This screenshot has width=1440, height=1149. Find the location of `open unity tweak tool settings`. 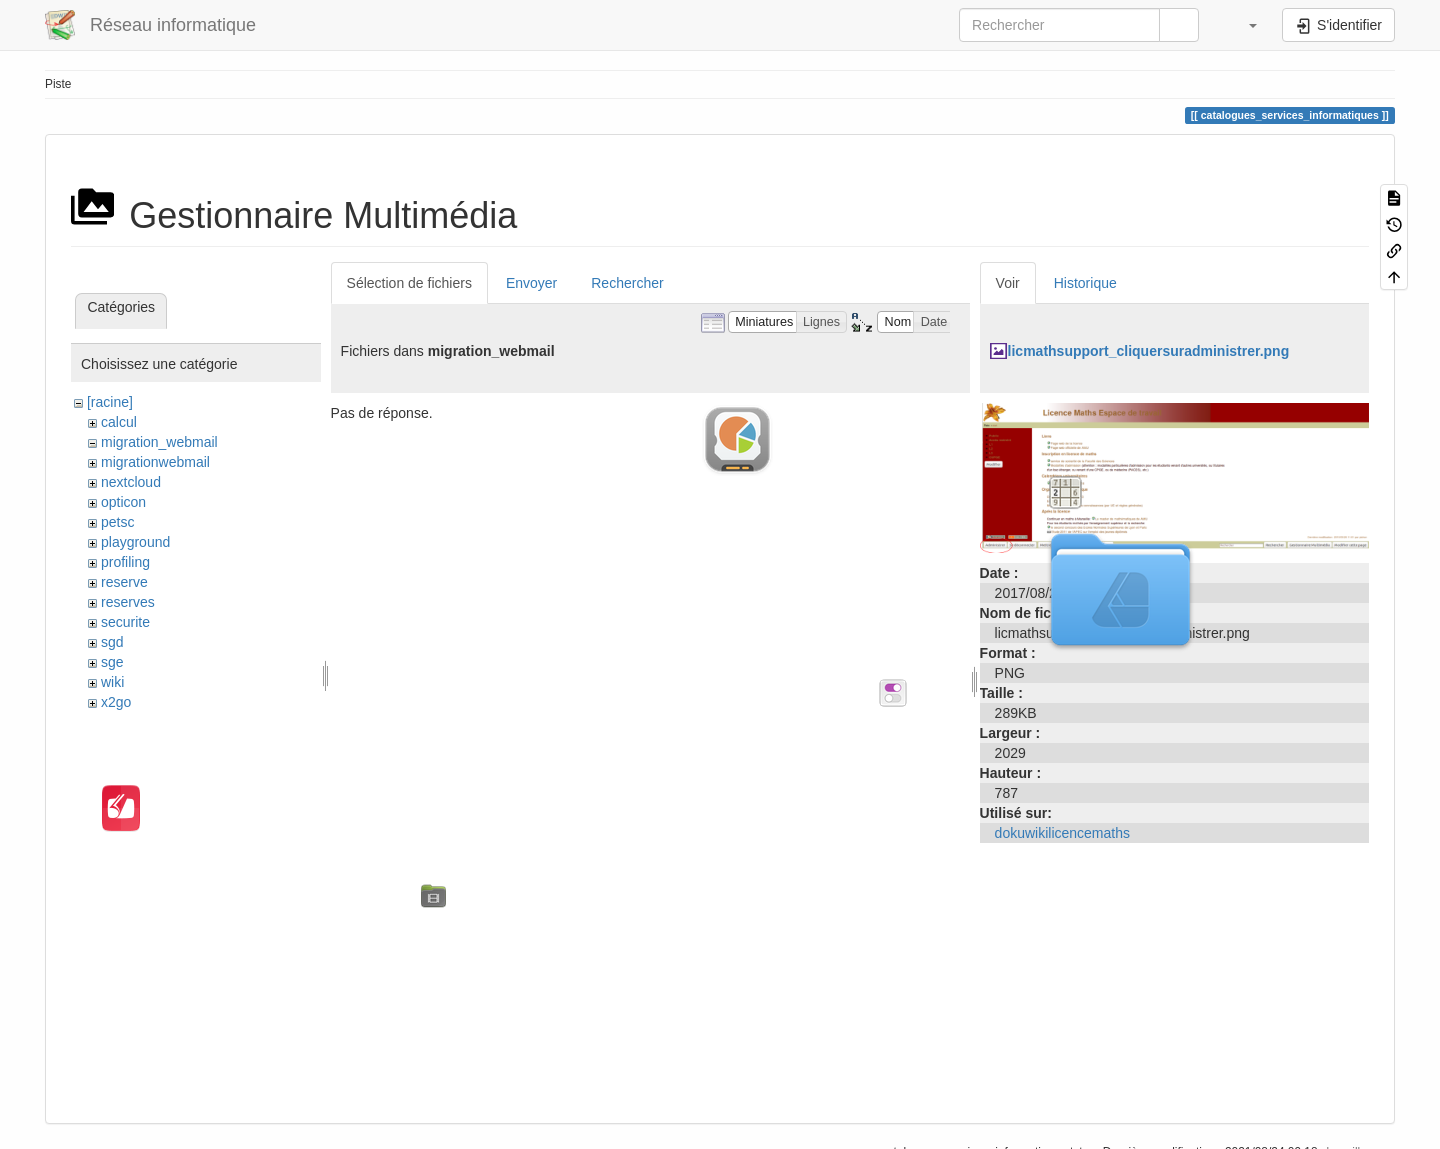

open unity tweak tool settings is located at coordinates (893, 693).